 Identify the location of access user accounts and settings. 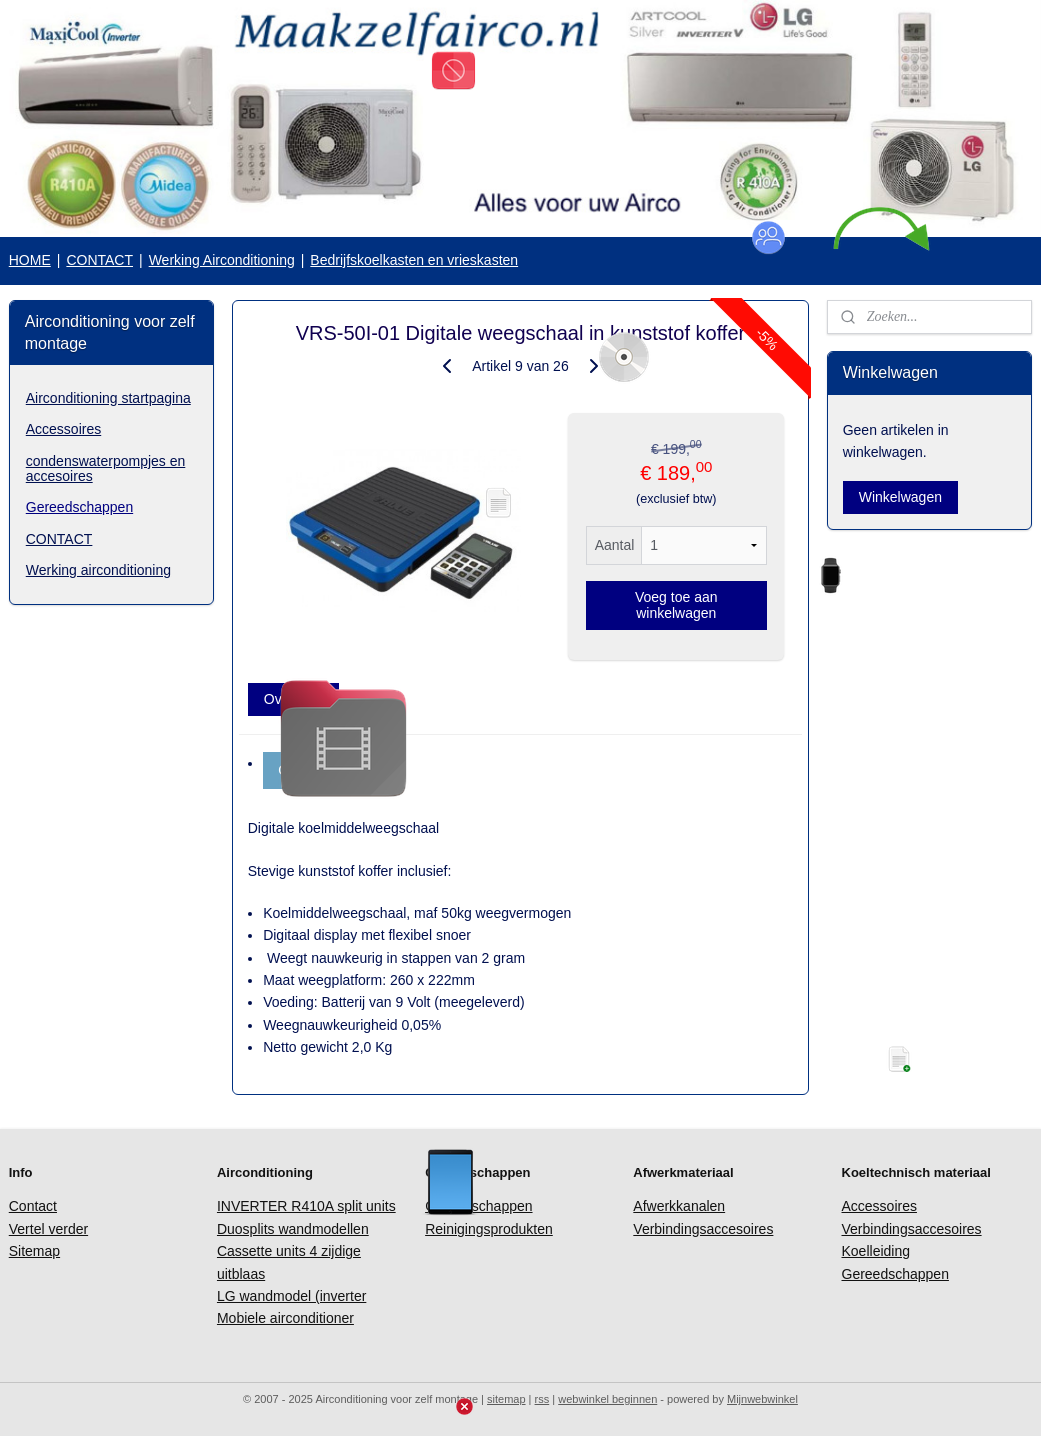
(768, 237).